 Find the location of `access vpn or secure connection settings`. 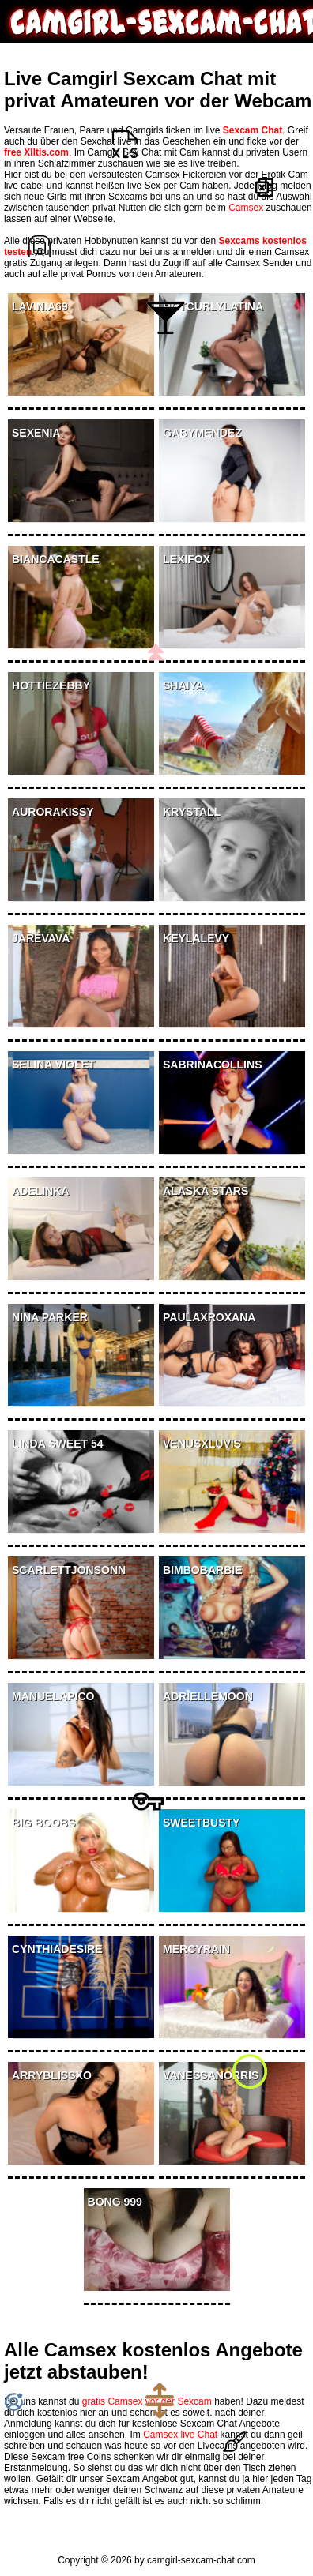

access vpn or secure connection settings is located at coordinates (148, 1801).